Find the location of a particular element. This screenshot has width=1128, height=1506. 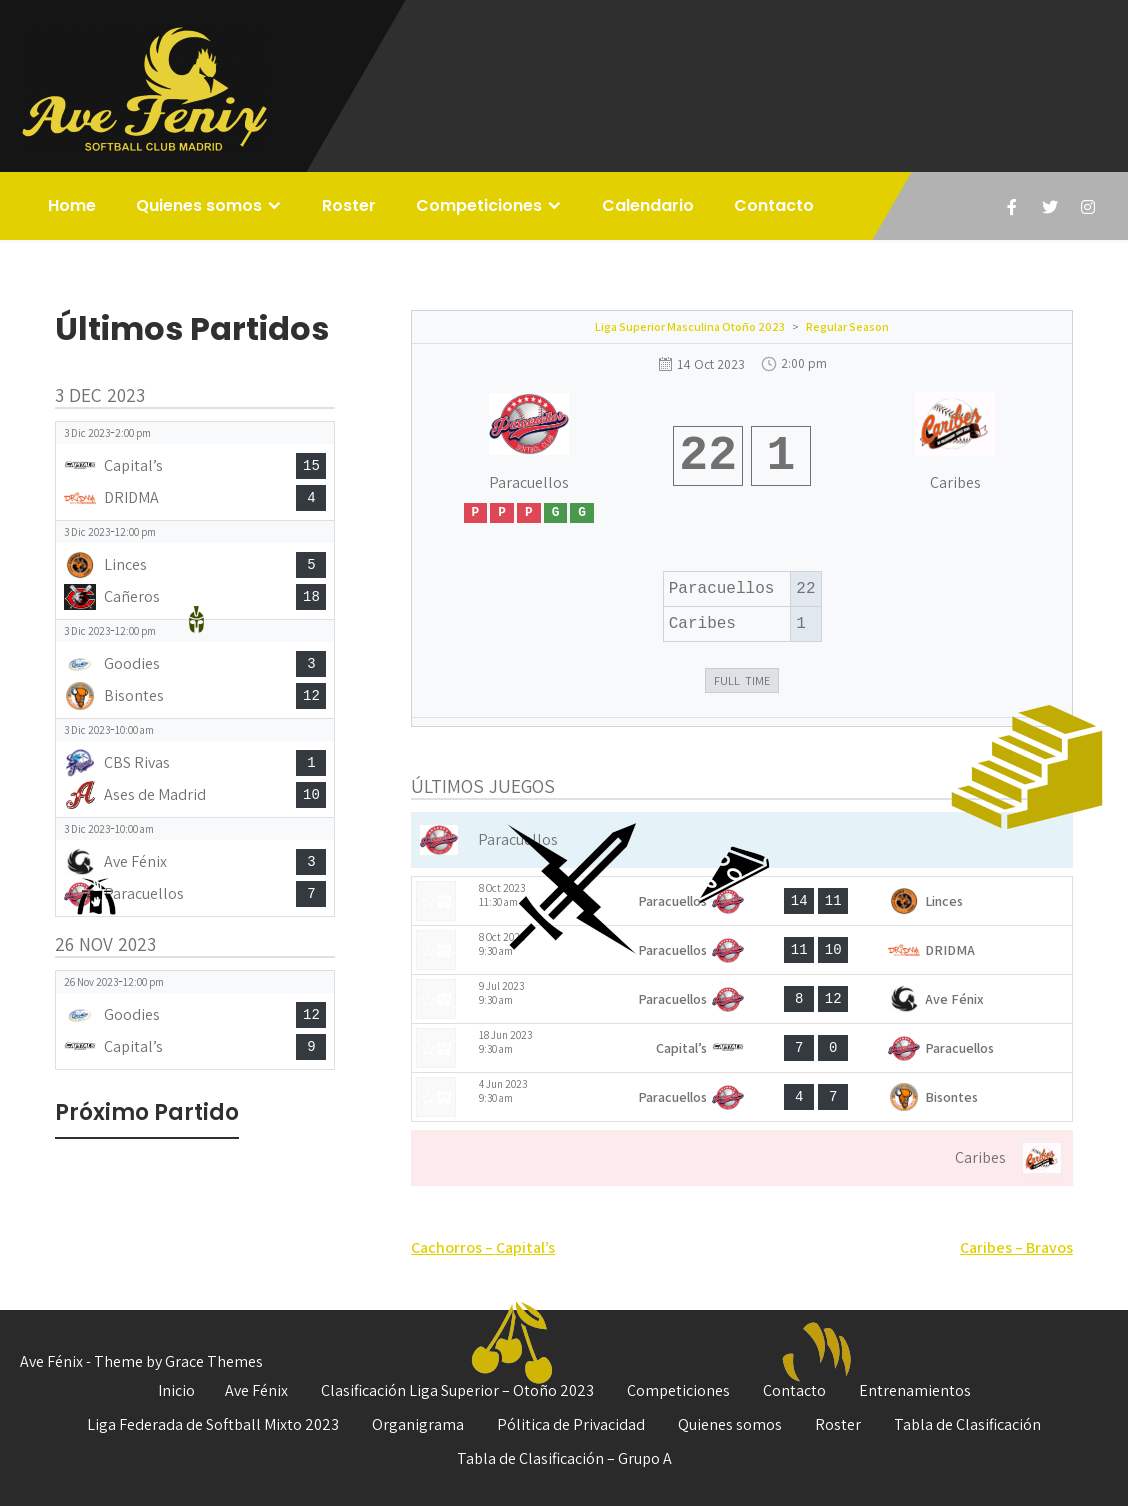

activate grab or snatch ability is located at coordinates (817, 1357).